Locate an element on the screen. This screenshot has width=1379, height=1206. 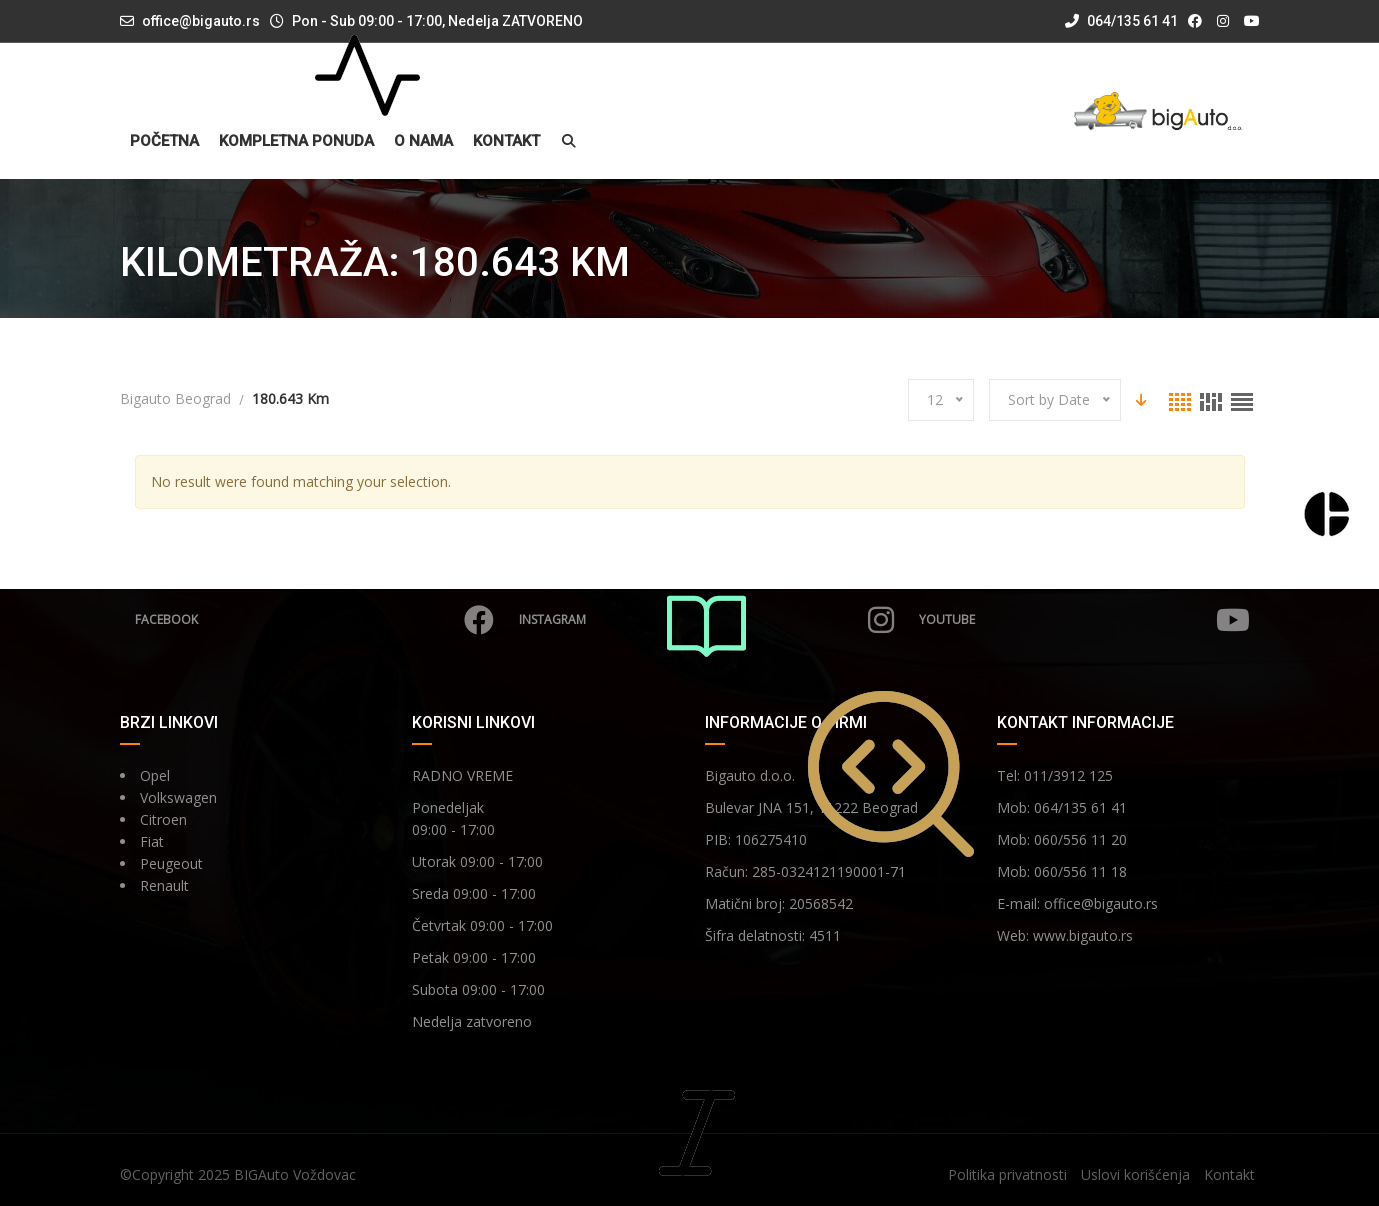
apply italic formatting to selected text is located at coordinates (697, 1133).